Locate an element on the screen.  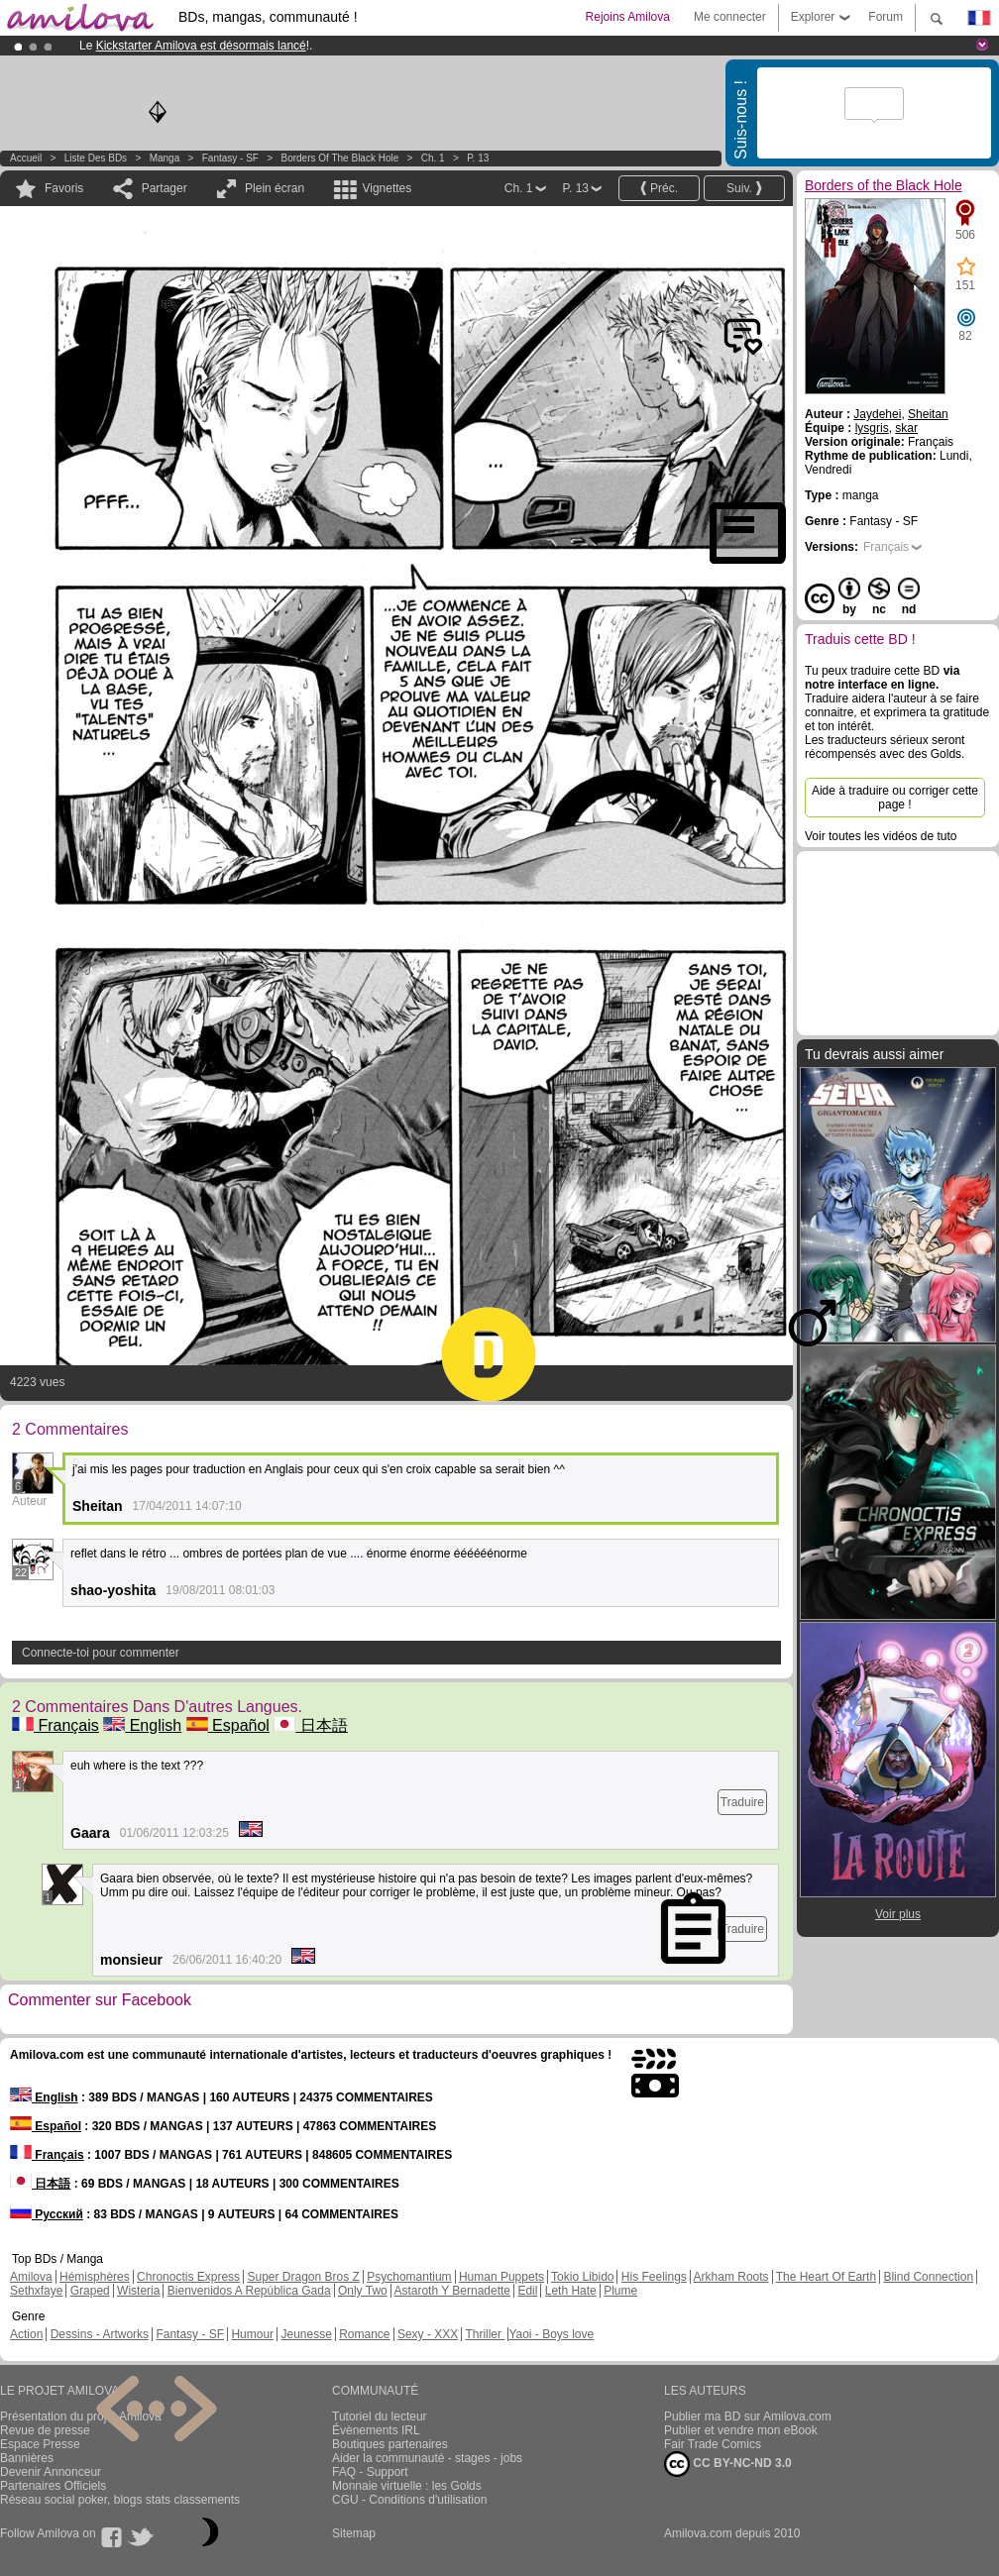
indicates male gender selection is located at coordinates (813, 1322).